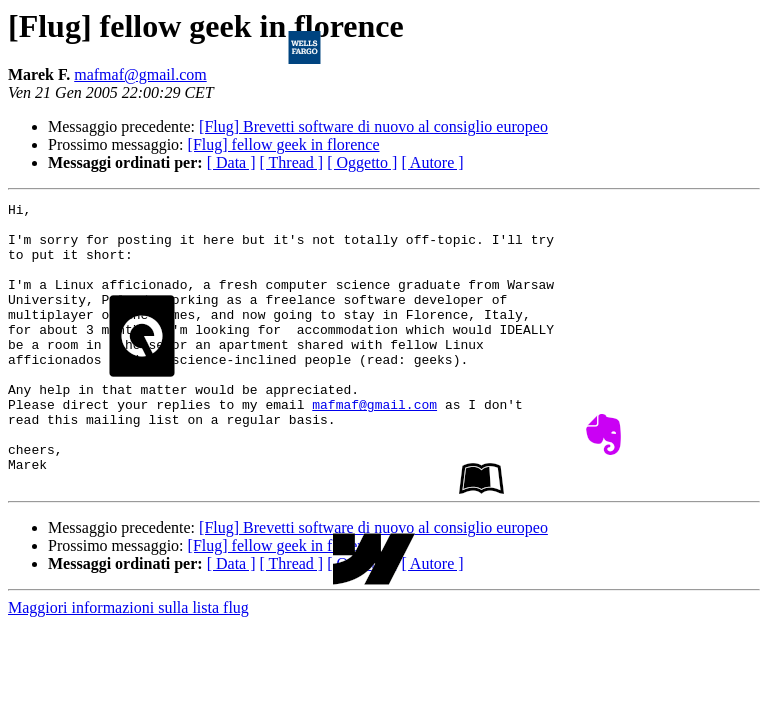  What do you see at coordinates (142, 336) in the screenshot?
I see `restore device from backup` at bounding box center [142, 336].